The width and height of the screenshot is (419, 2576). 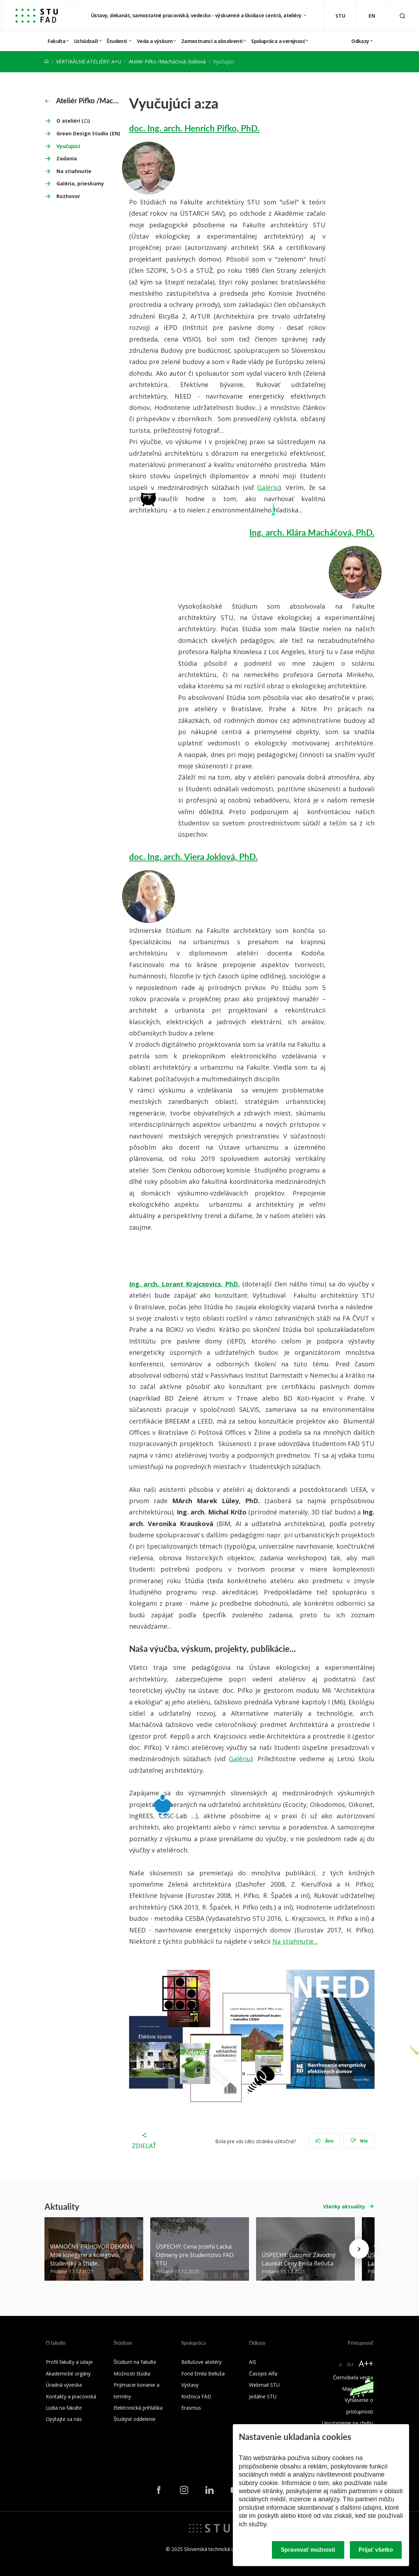 I want to click on indicates a monument or landmark location, so click(x=273, y=509).